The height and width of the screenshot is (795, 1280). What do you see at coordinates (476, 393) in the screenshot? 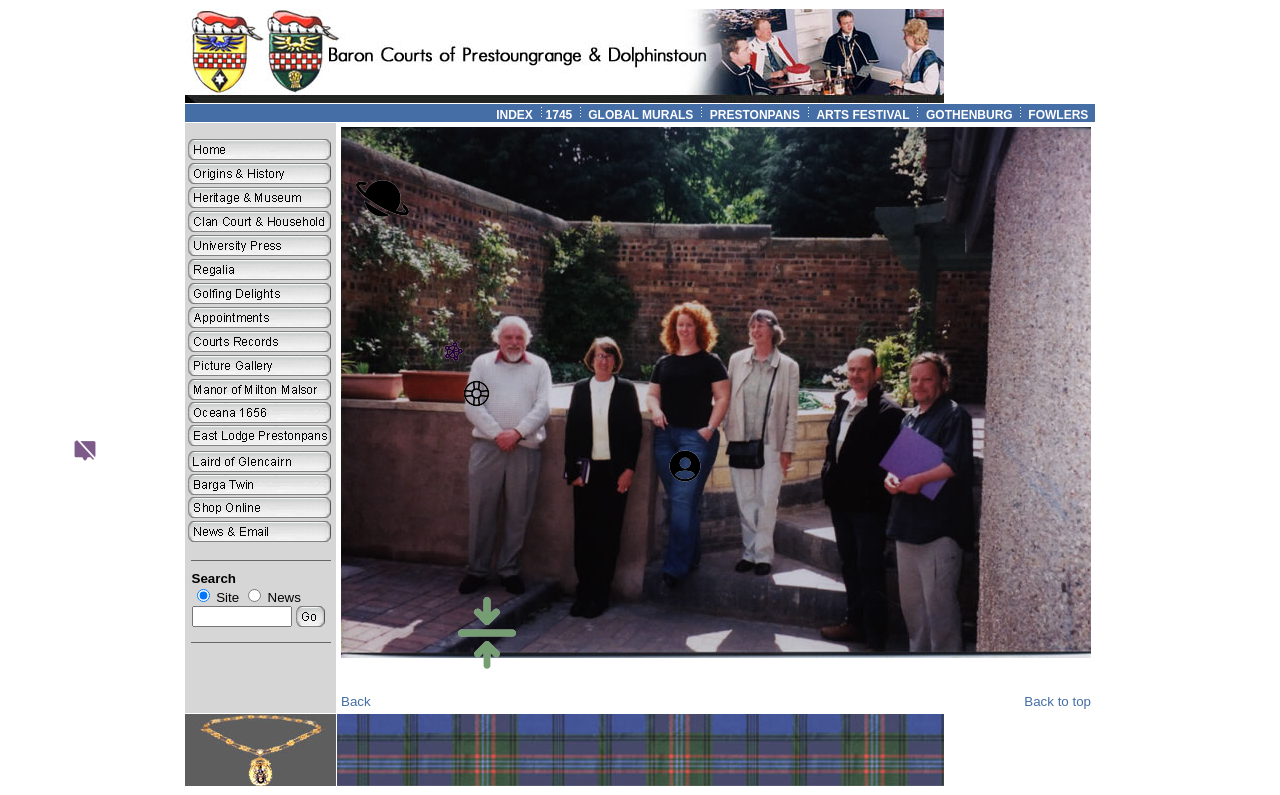
I see `access help or support center` at bounding box center [476, 393].